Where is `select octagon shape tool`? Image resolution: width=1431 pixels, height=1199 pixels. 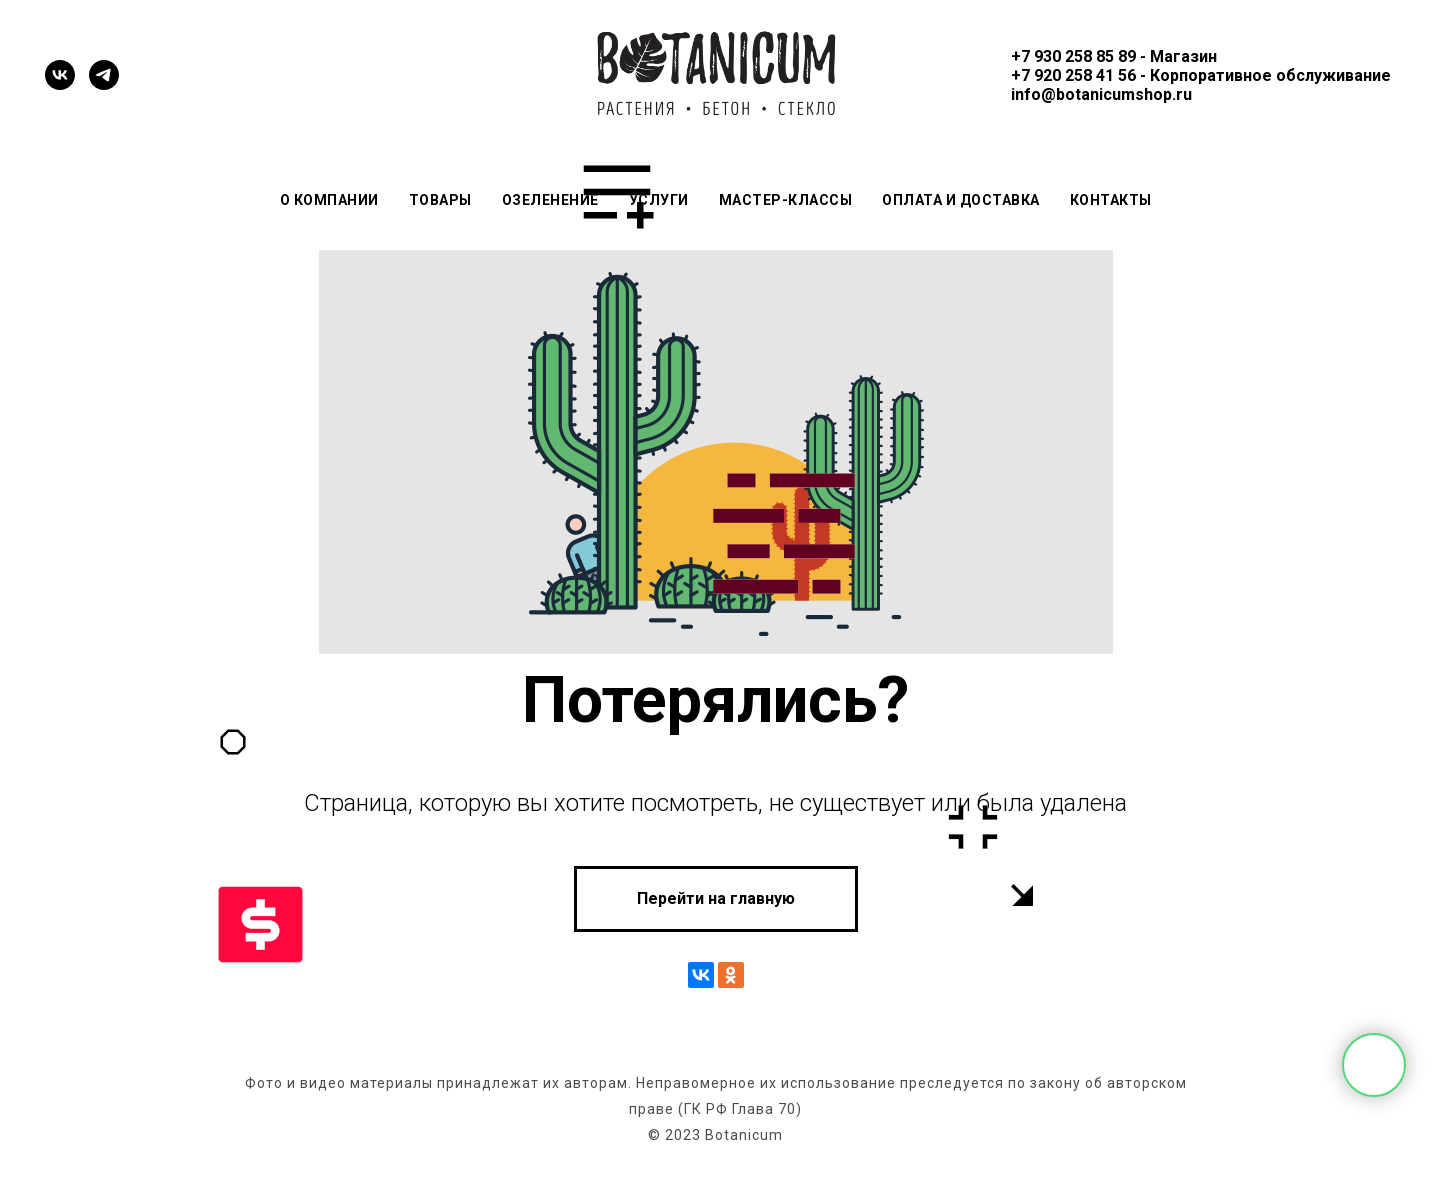
select octagon shape tool is located at coordinates (233, 742).